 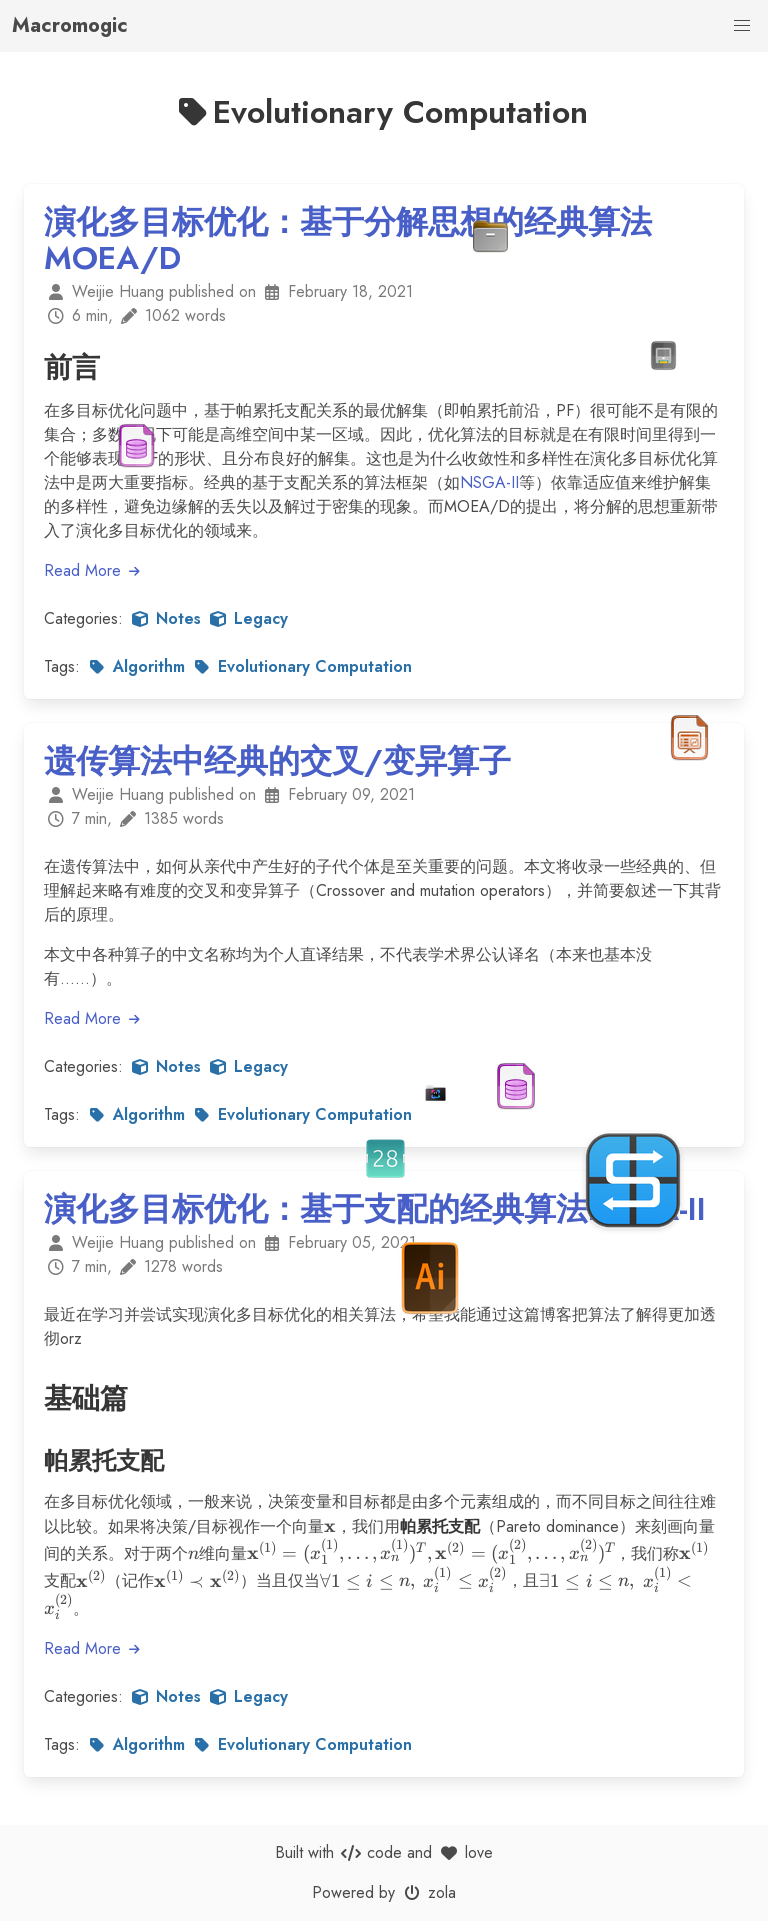 What do you see at coordinates (430, 1278) in the screenshot?
I see `an Adobe Illustrator file` at bounding box center [430, 1278].